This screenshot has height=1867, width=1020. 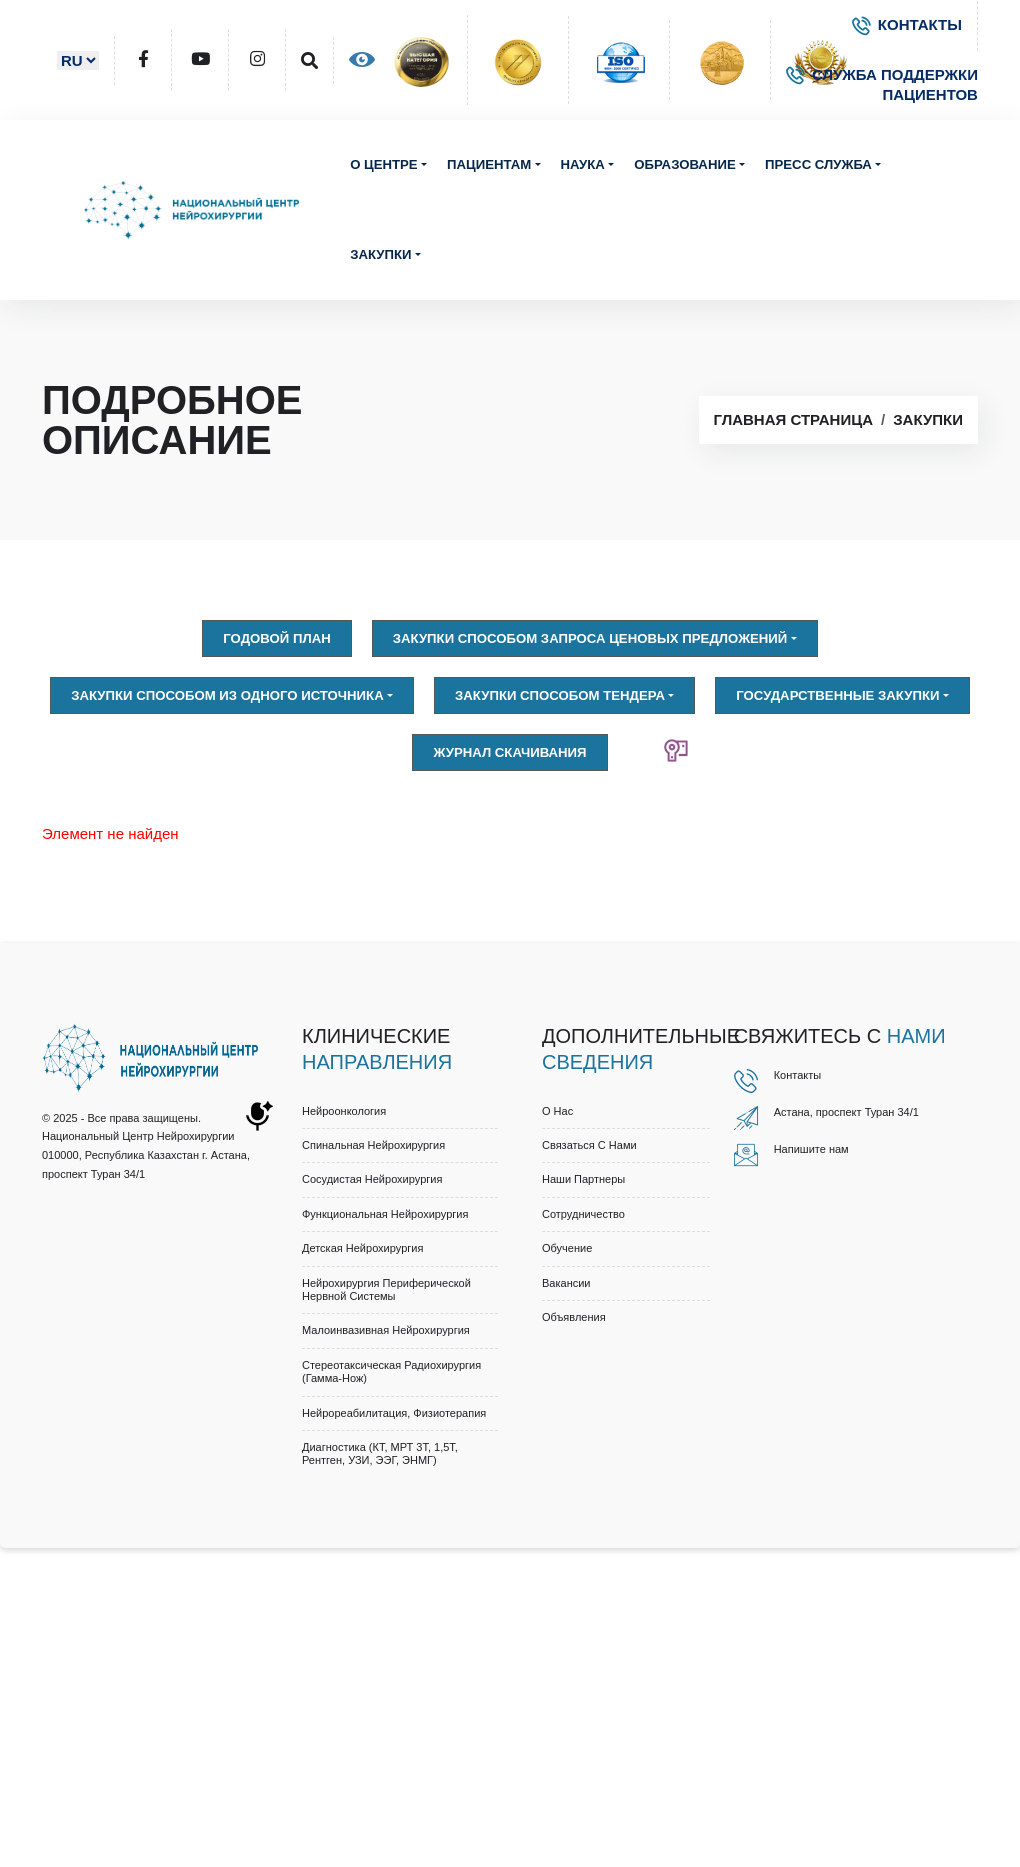 I want to click on DV camcorder or digital video camera, so click(x=676, y=750).